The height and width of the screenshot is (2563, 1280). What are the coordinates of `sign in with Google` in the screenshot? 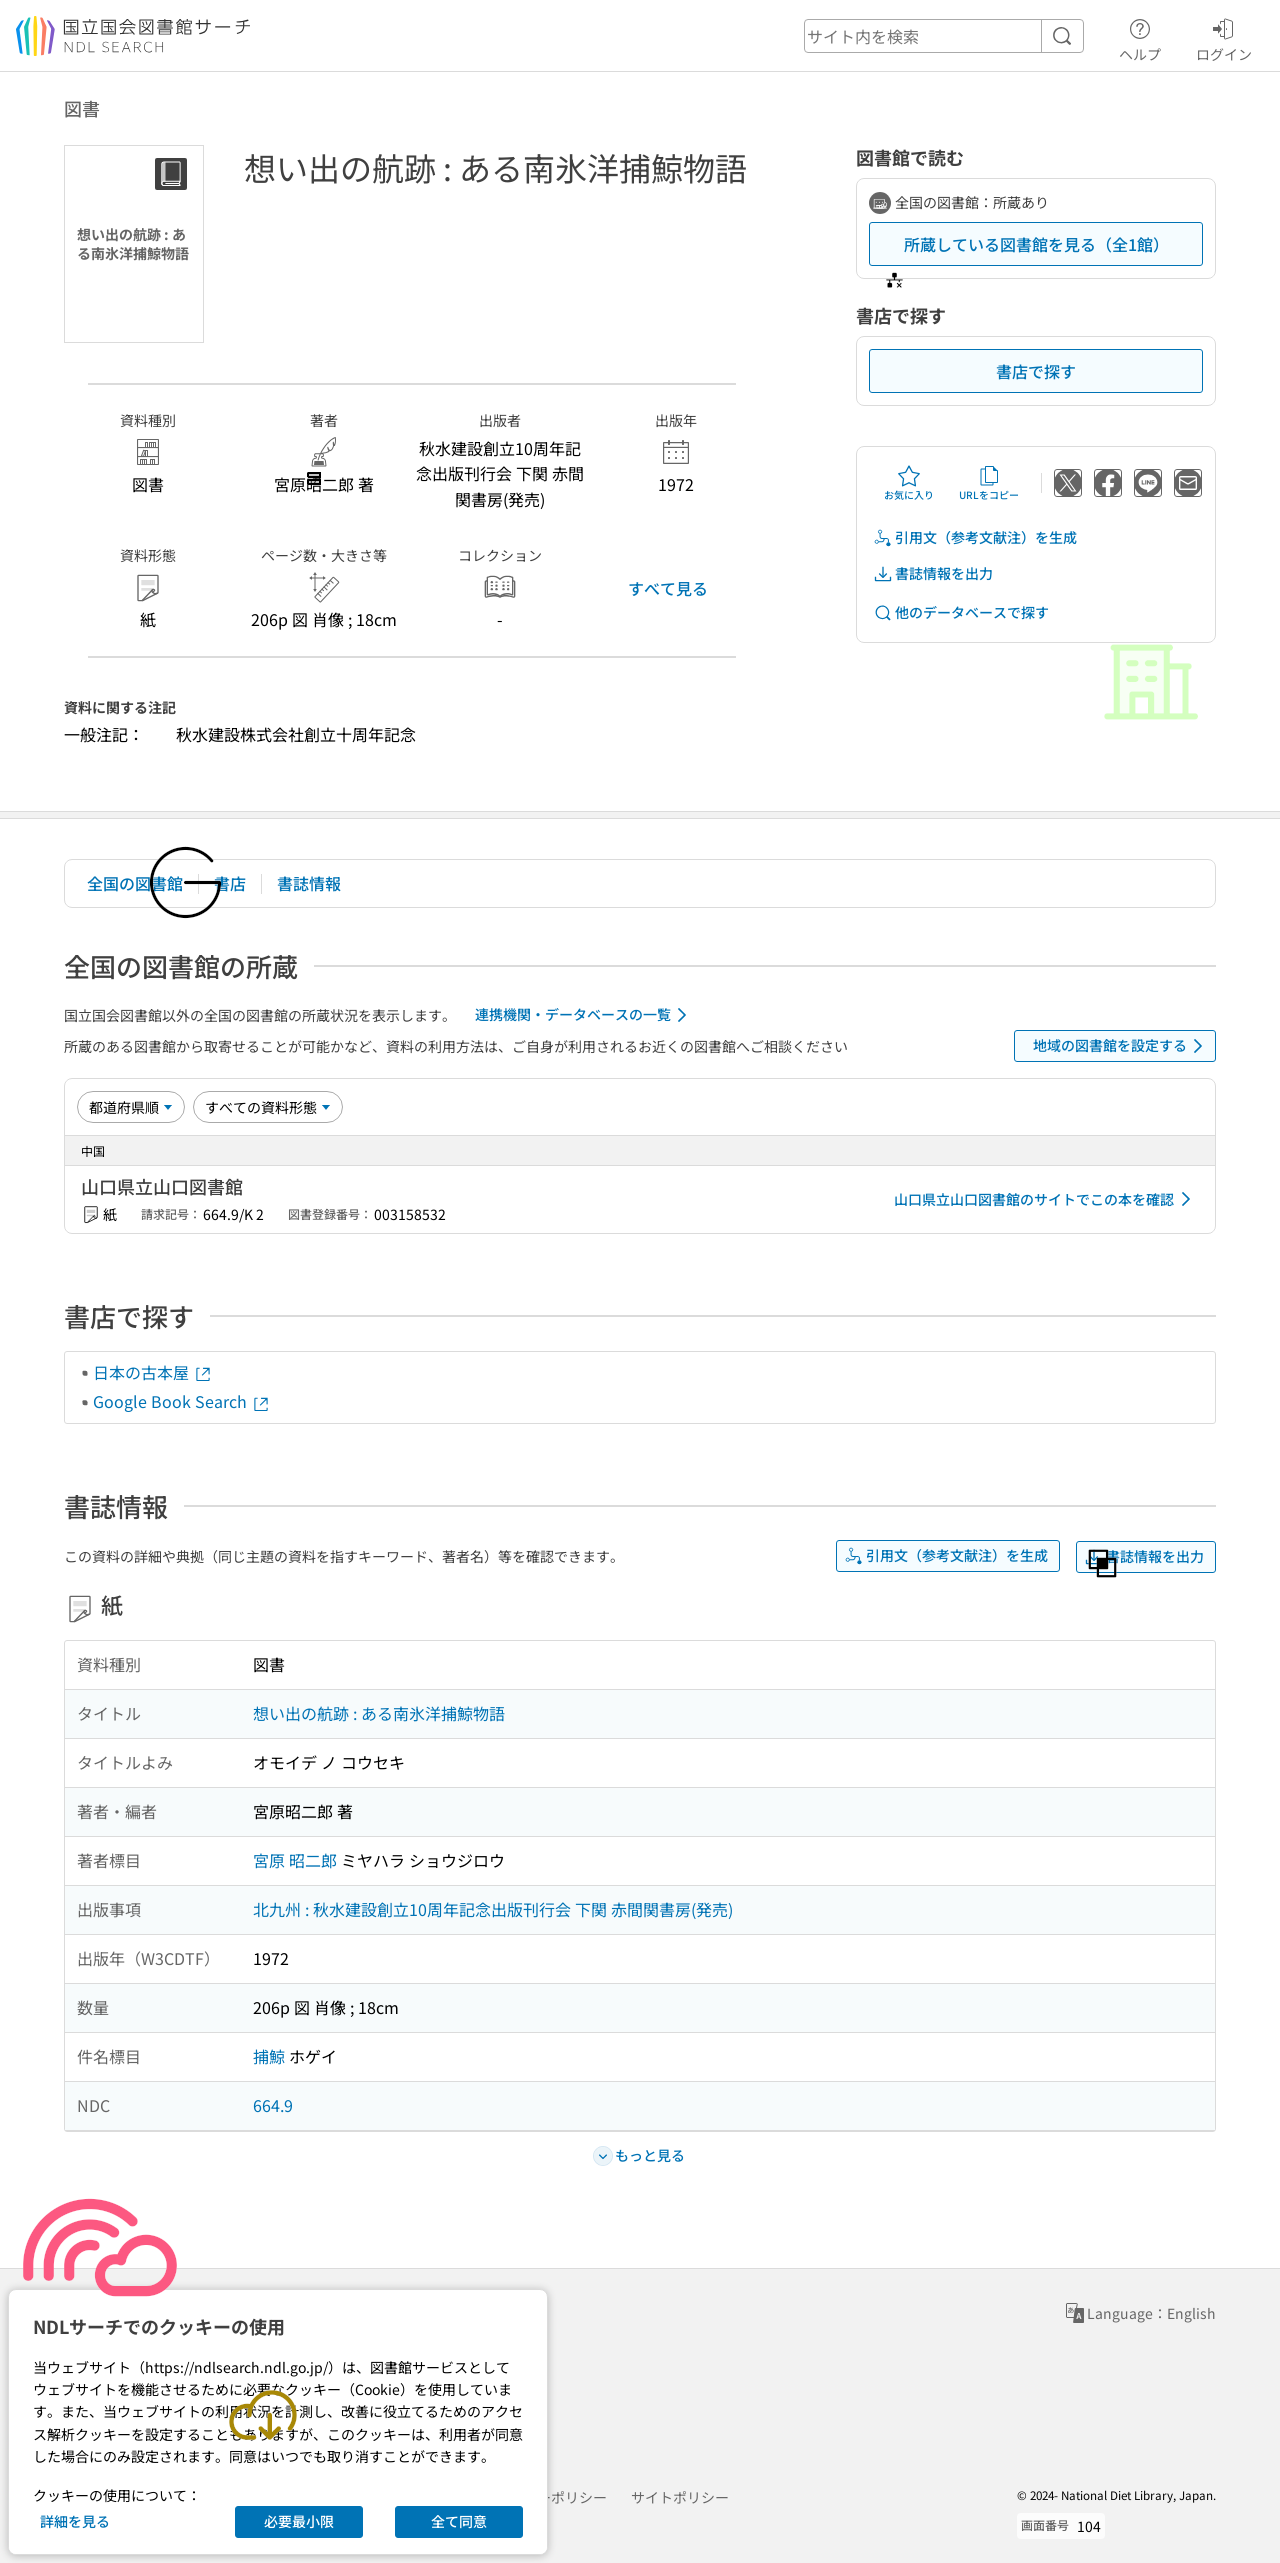 It's located at (185, 882).